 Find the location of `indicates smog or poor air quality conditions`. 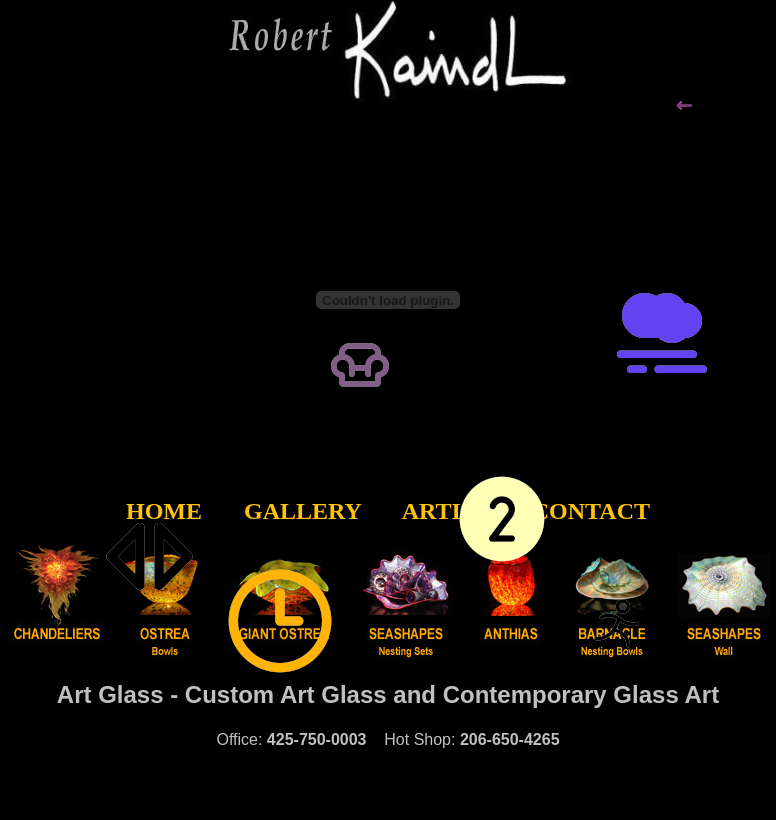

indicates smog or poor air quality conditions is located at coordinates (662, 333).